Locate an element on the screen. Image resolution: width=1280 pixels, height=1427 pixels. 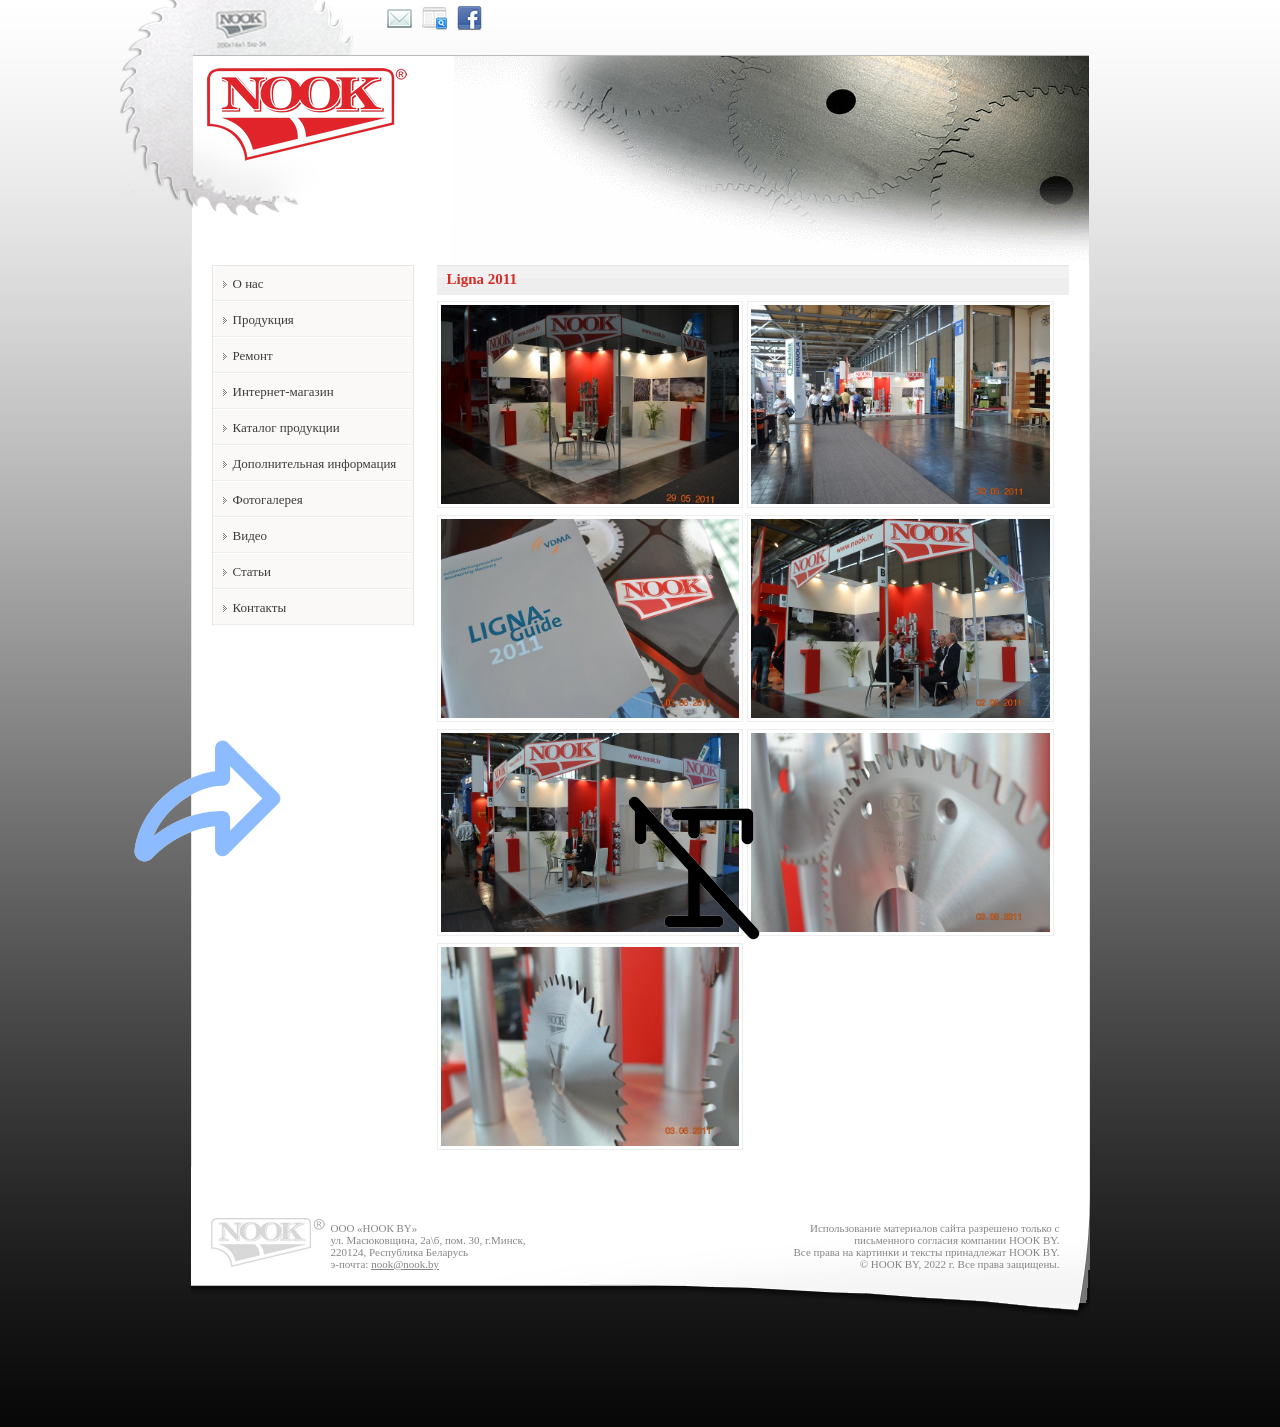
disable text formatting is located at coordinates (694, 868).